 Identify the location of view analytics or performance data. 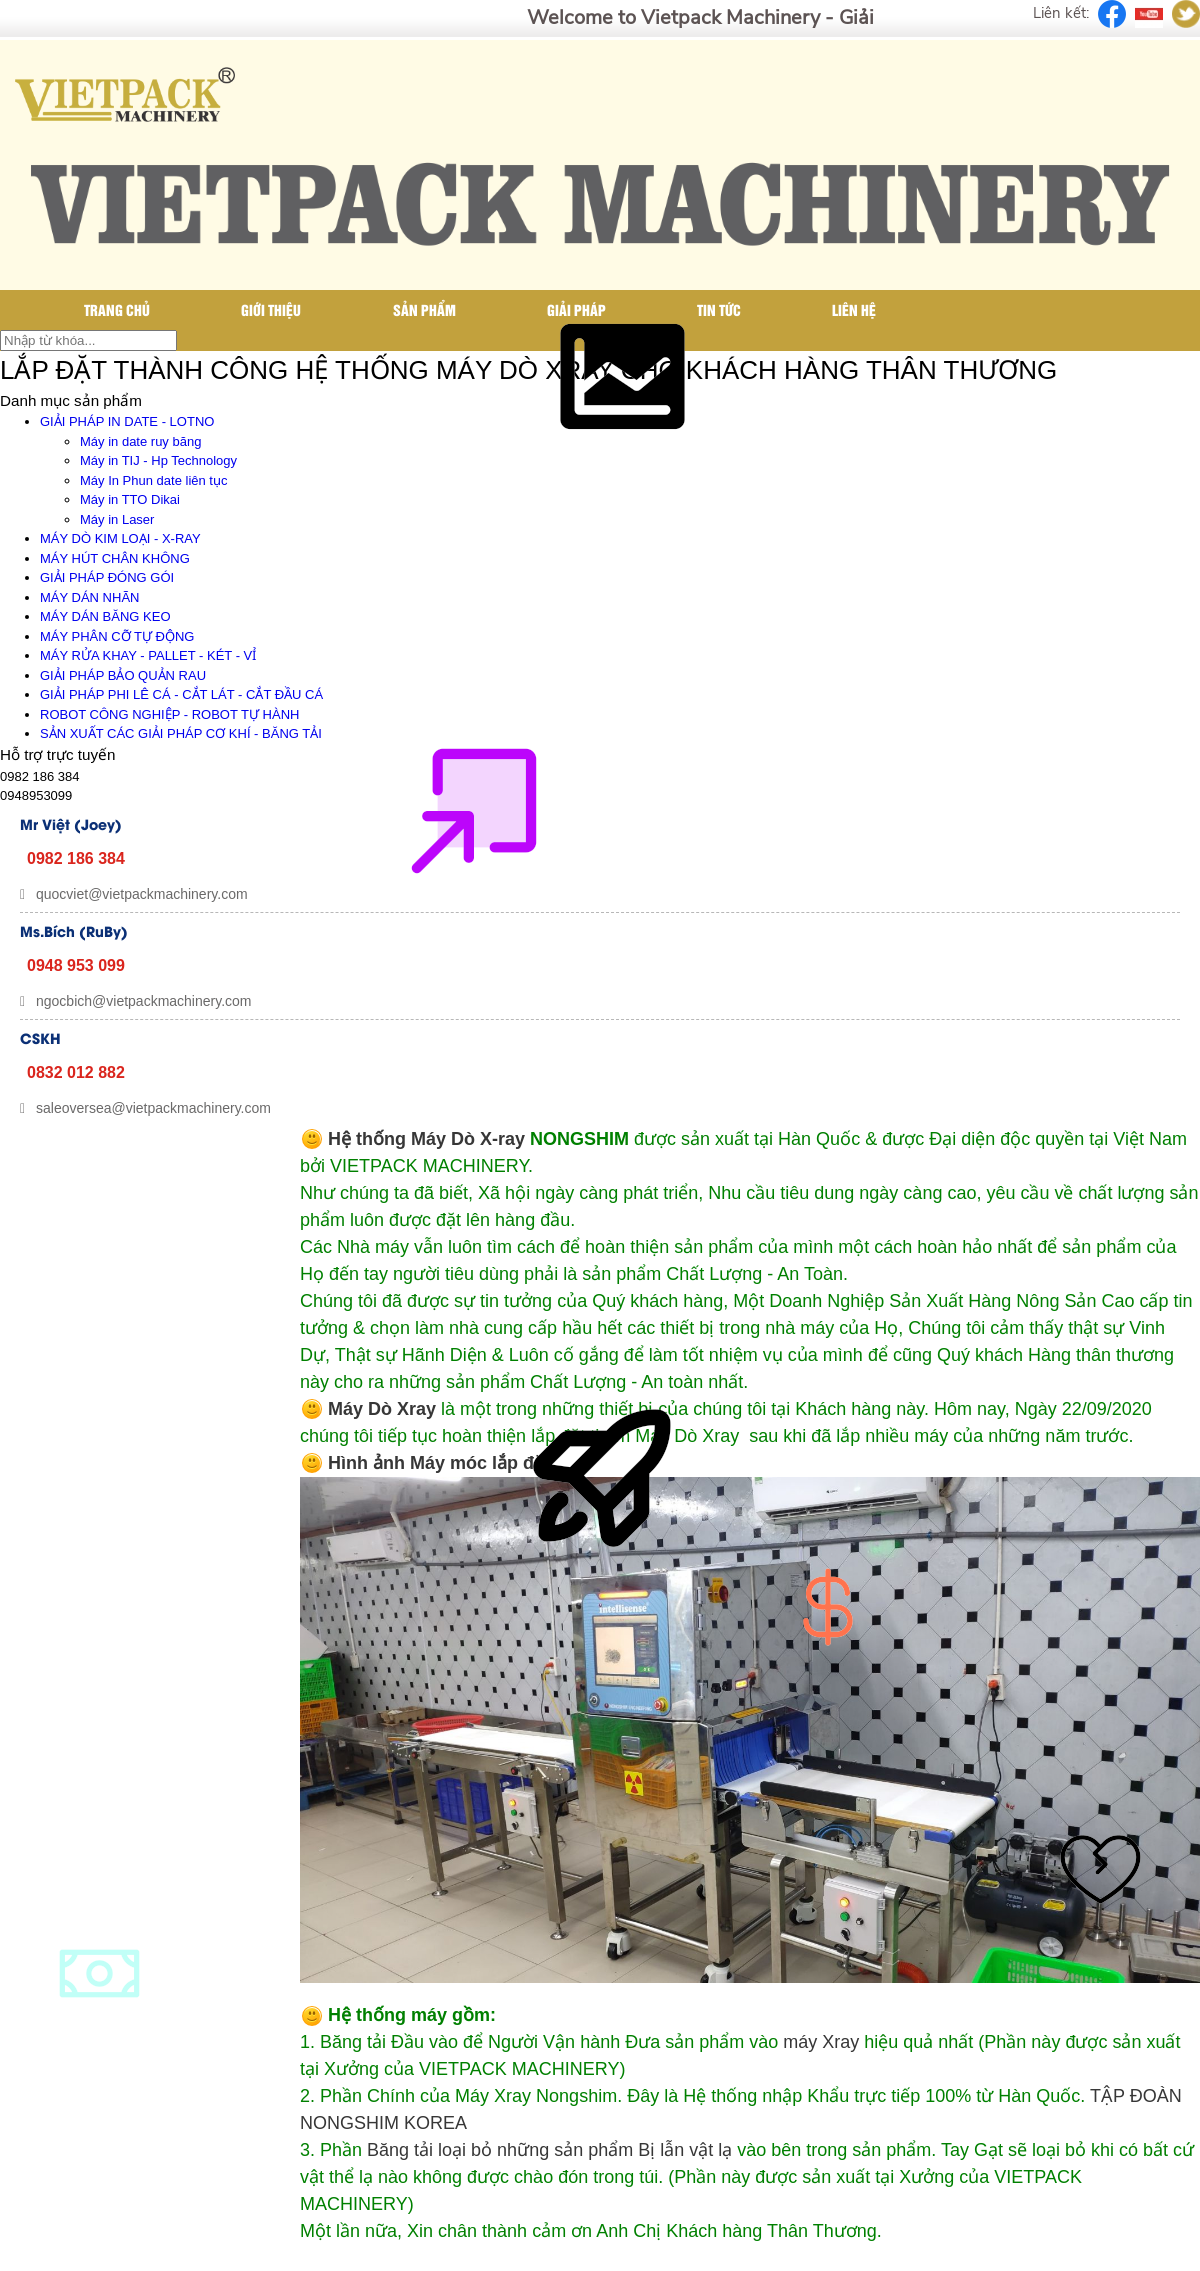
(622, 376).